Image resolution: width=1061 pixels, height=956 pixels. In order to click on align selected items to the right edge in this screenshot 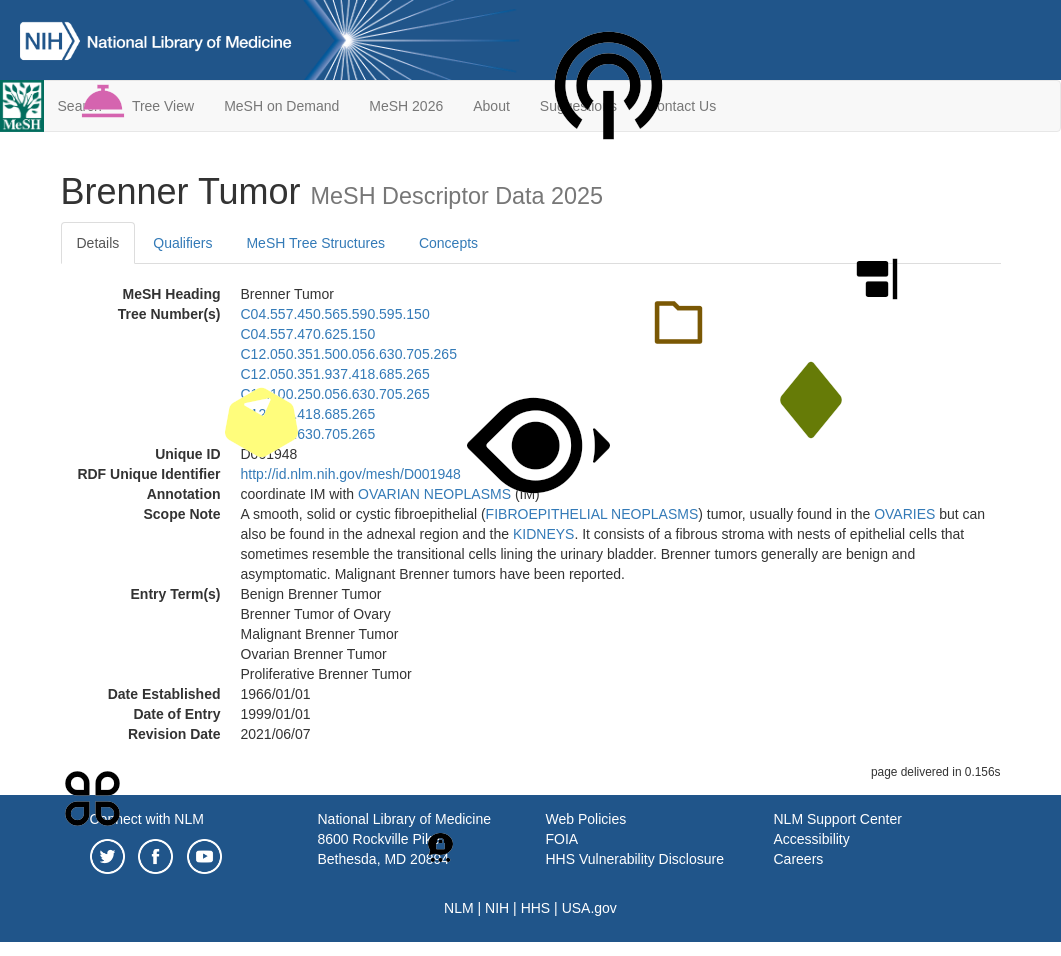, I will do `click(877, 279)`.